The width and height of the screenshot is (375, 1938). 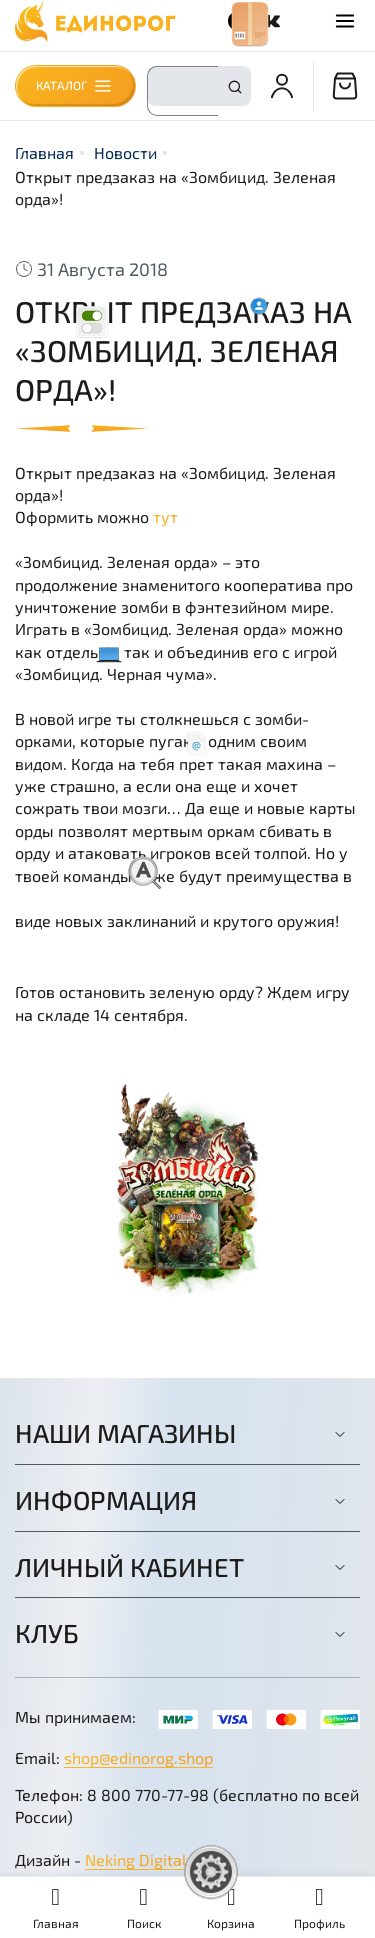 What do you see at coordinates (211, 1872) in the screenshot?
I see `open system settings` at bounding box center [211, 1872].